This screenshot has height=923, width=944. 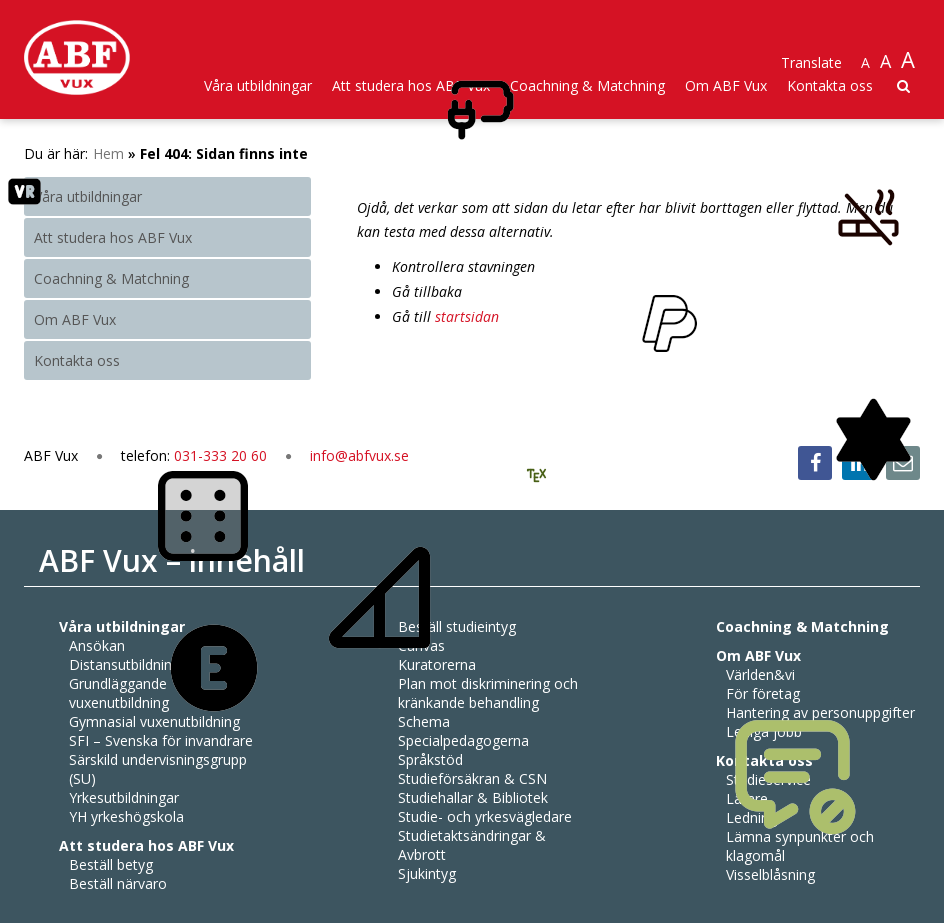 What do you see at coordinates (668, 323) in the screenshot?
I see `pay with paypal` at bounding box center [668, 323].